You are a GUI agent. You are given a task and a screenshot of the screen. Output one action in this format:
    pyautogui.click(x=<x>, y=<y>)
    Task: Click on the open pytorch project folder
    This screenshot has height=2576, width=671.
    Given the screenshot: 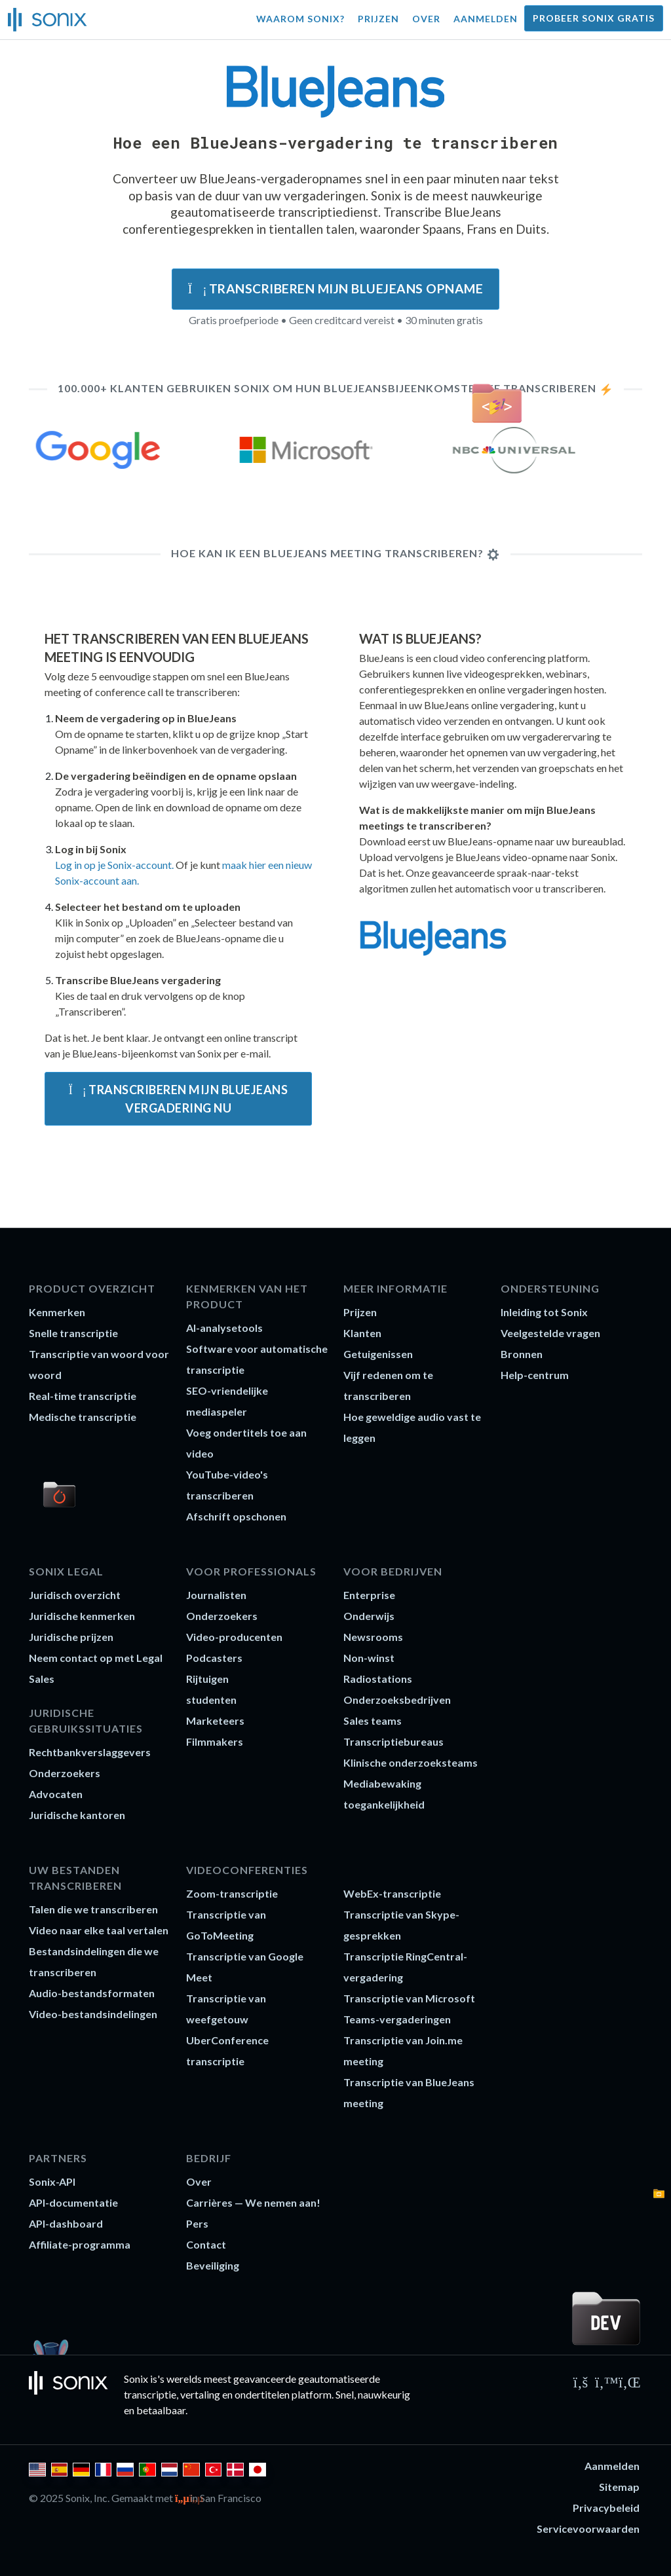 What is the action you would take?
    pyautogui.click(x=59, y=1495)
    